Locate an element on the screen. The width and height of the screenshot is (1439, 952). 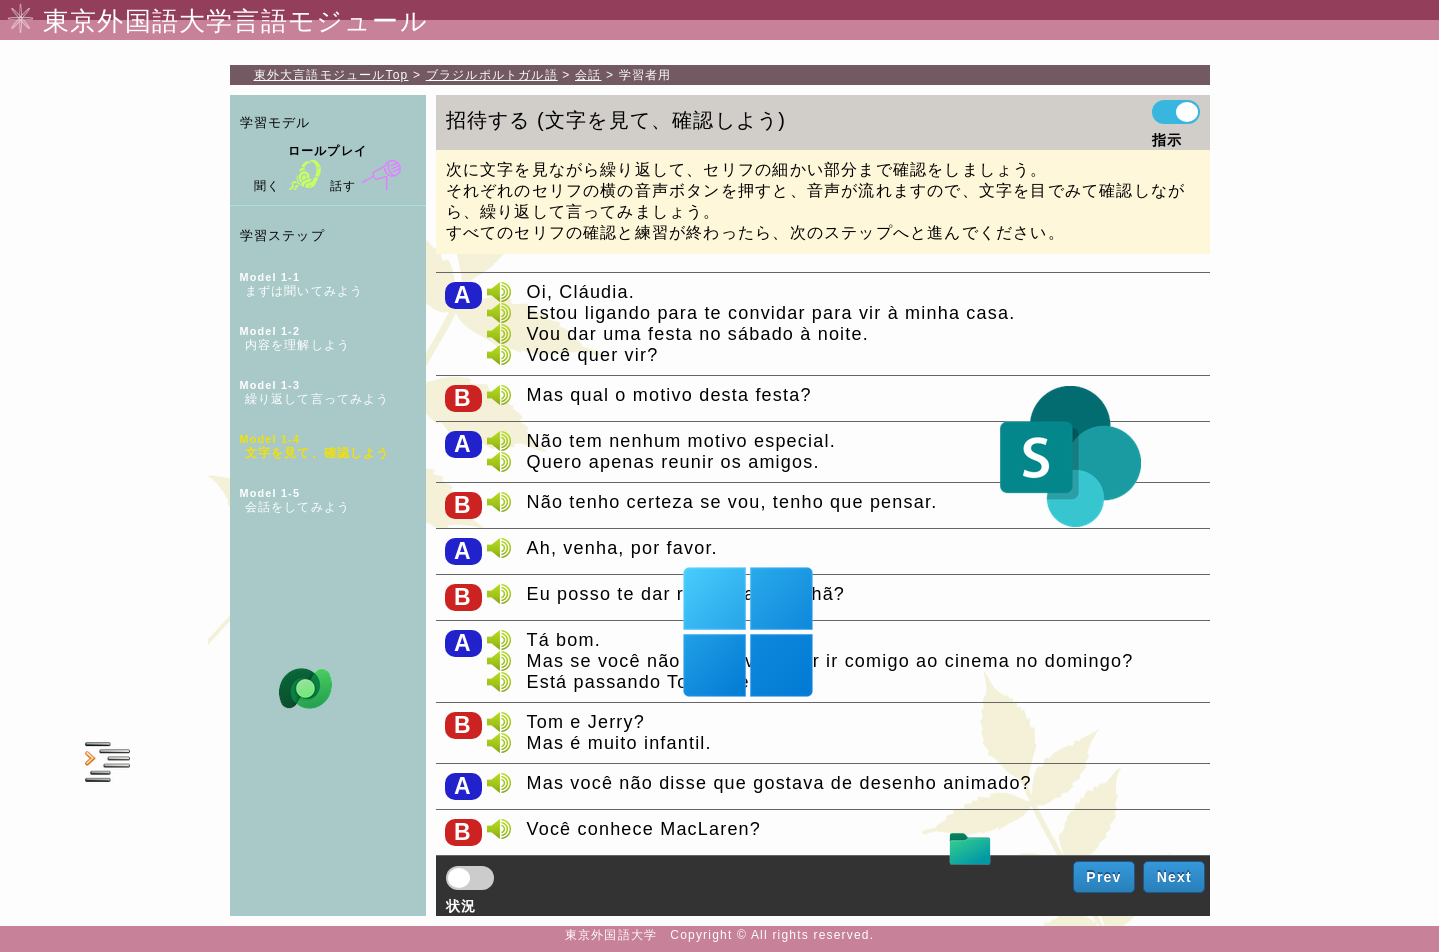
open Microsoft Dataverse app is located at coordinates (305, 688).